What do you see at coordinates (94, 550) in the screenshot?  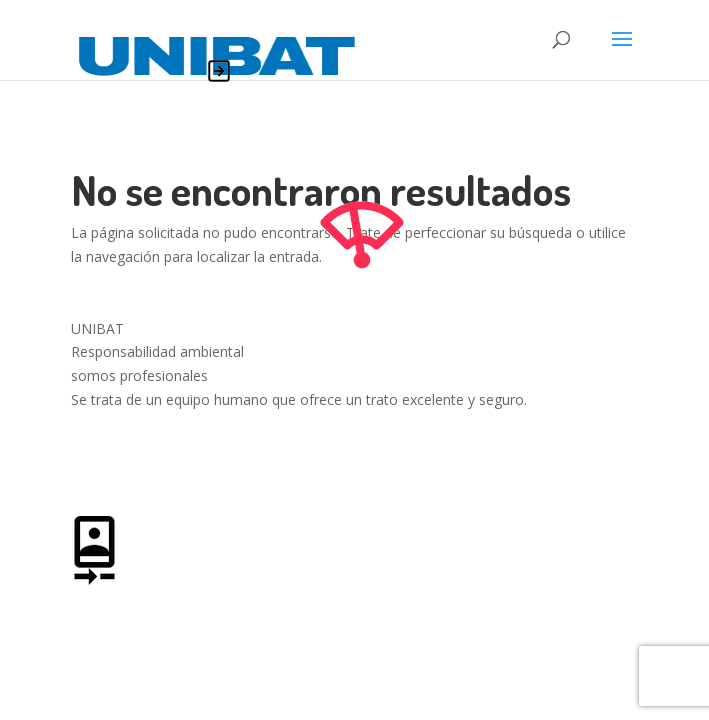 I see `switch to front-facing camera` at bounding box center [94, 550].